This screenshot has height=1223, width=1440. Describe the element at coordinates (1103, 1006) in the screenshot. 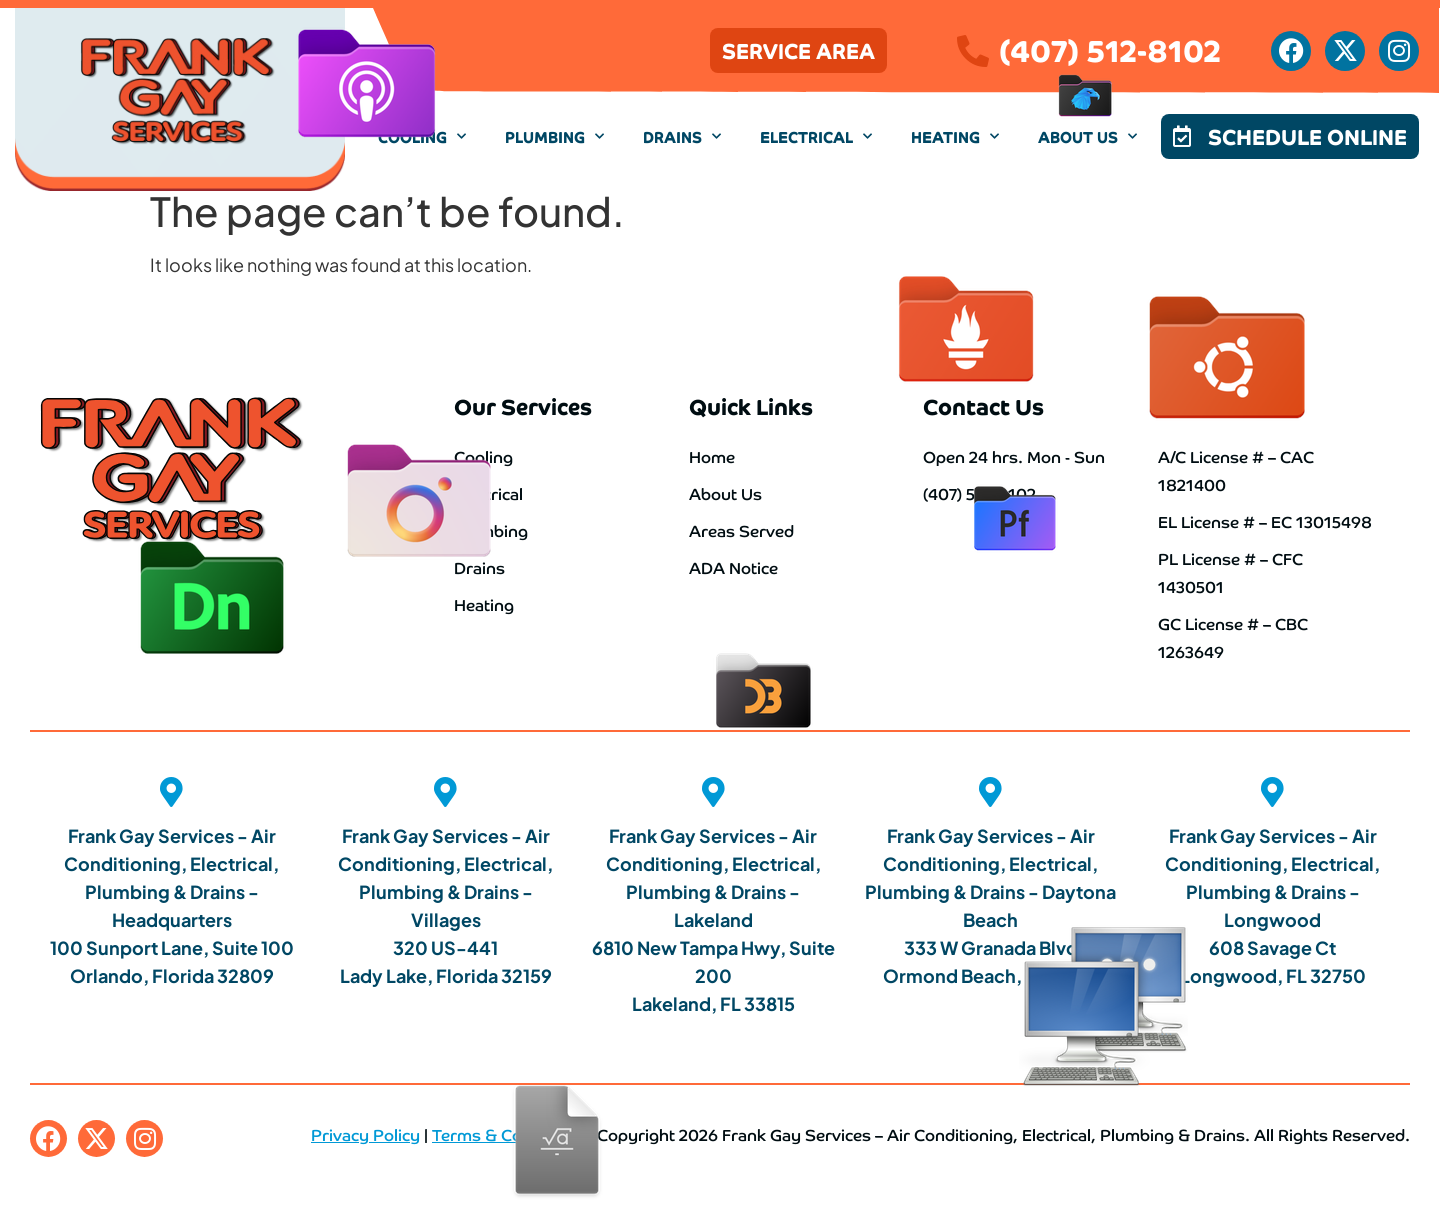

I see `indicates incoming network data transfer` at that location.